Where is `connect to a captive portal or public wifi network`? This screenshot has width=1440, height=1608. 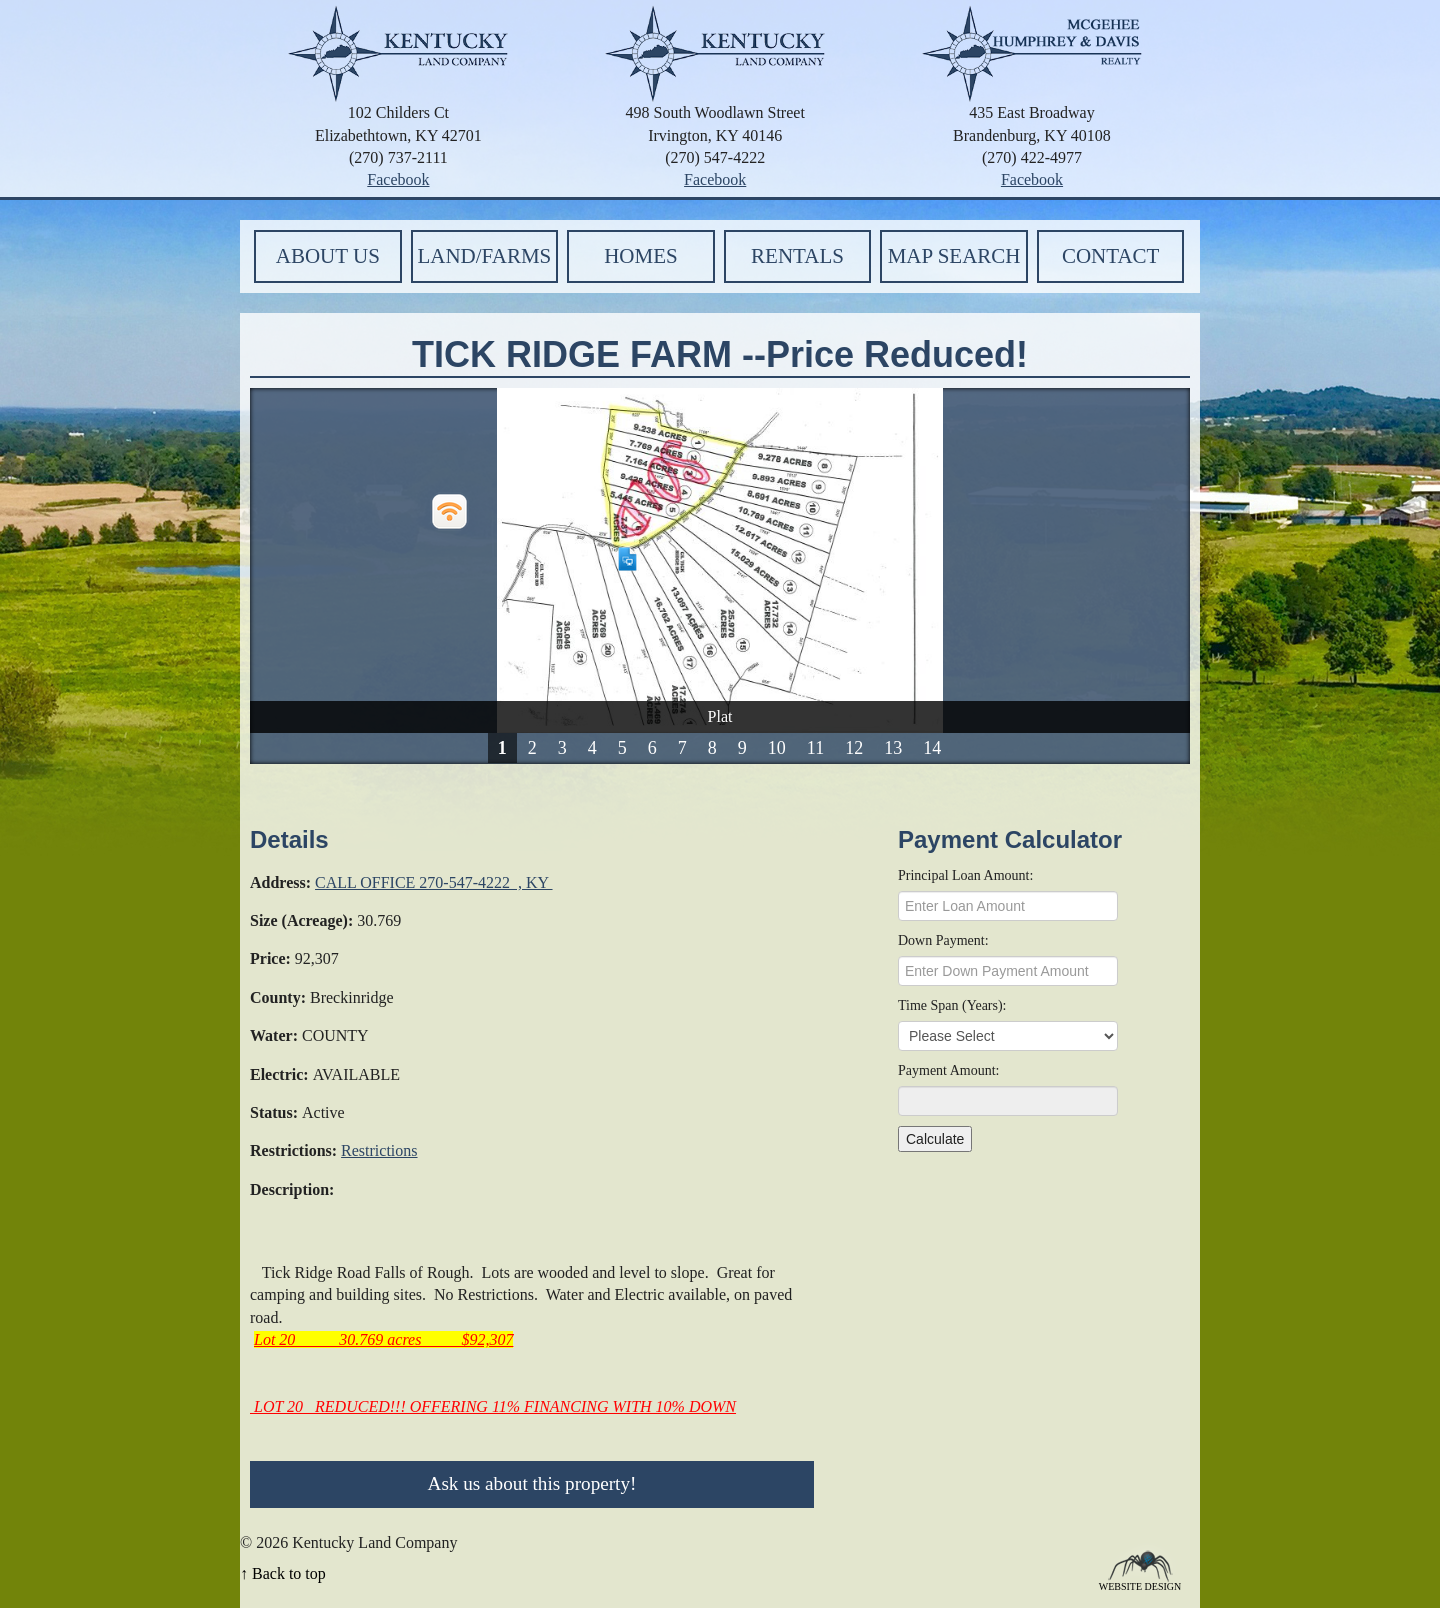
connect to a captive portal or public wifi network is located at coordinates (449, 511).